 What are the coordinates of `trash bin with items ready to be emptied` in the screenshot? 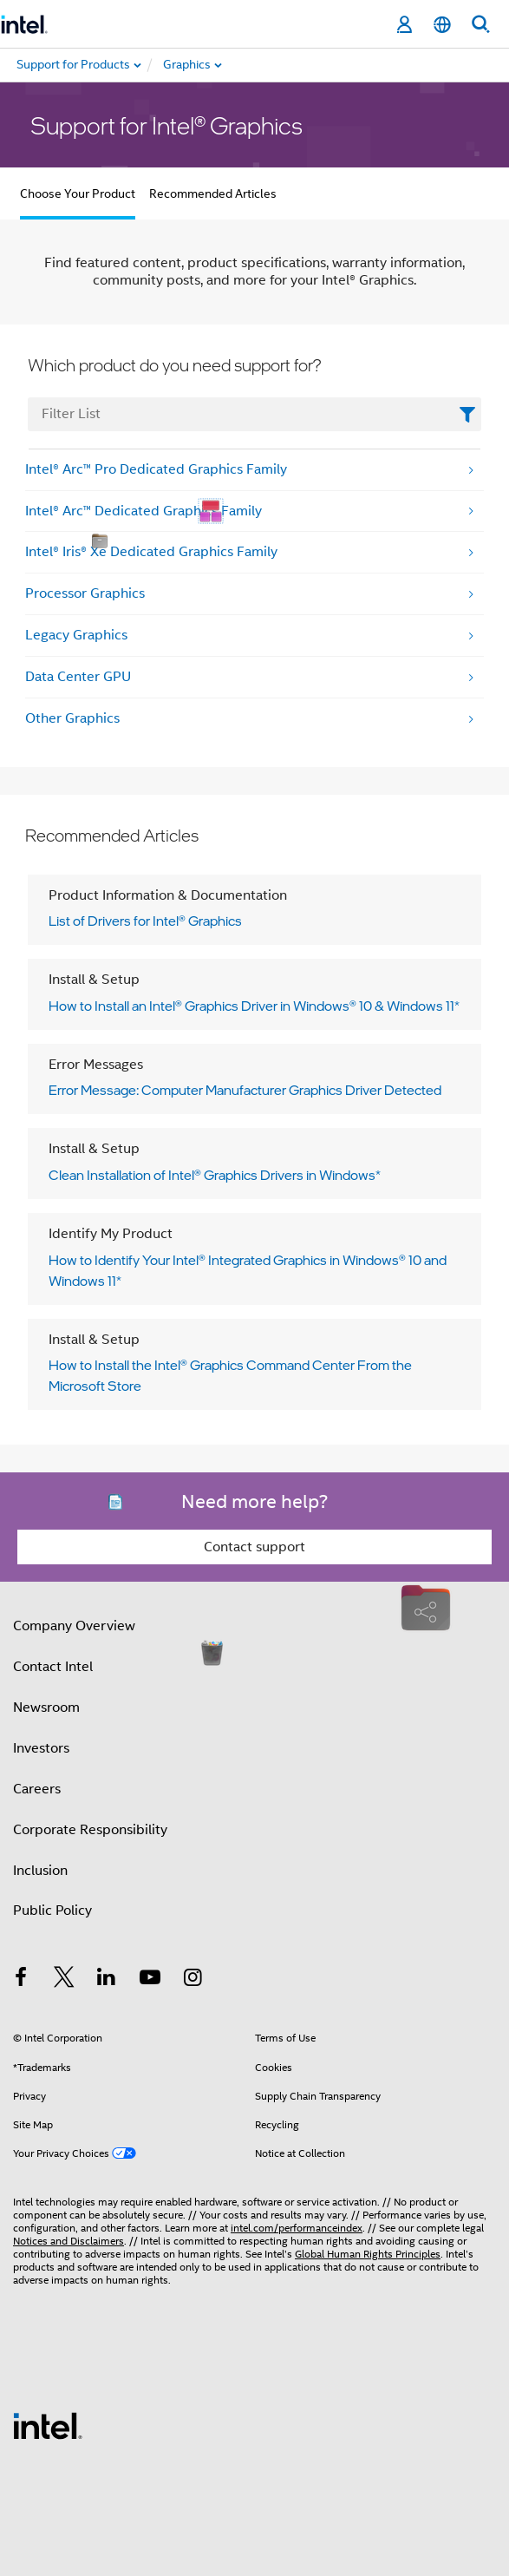 It's located at (212, 1653).